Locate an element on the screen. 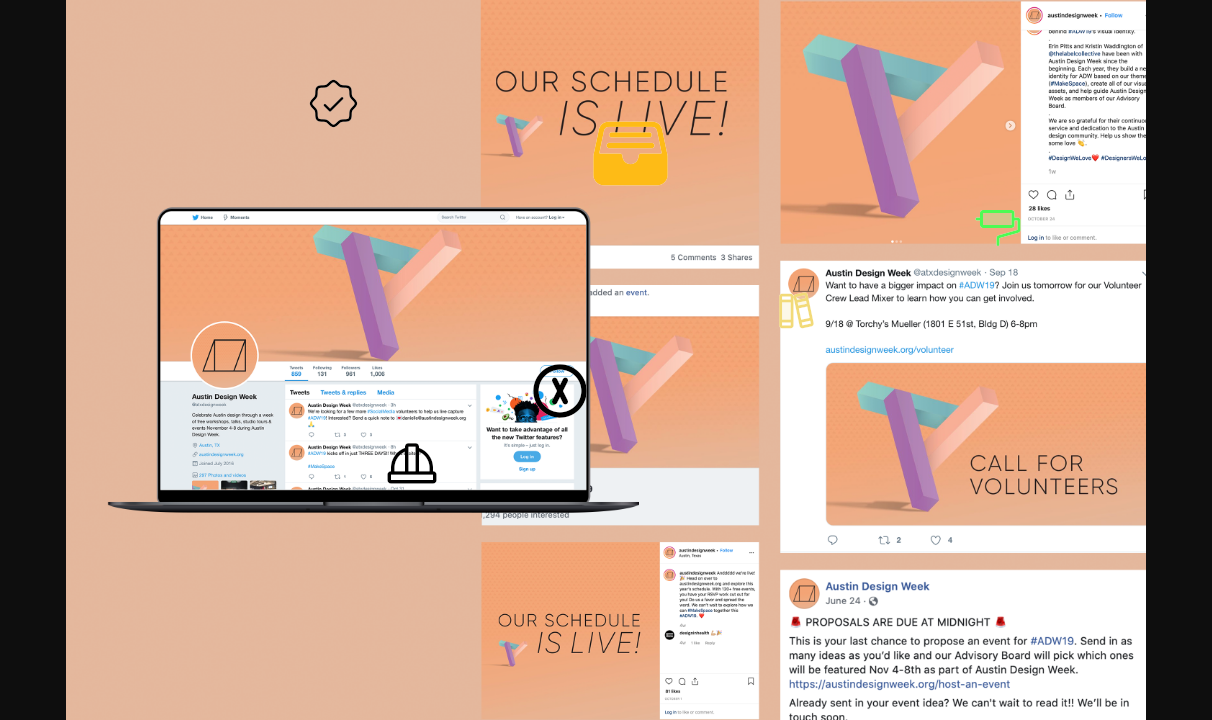  access your library or book collection is located at coordinates (795, 311).